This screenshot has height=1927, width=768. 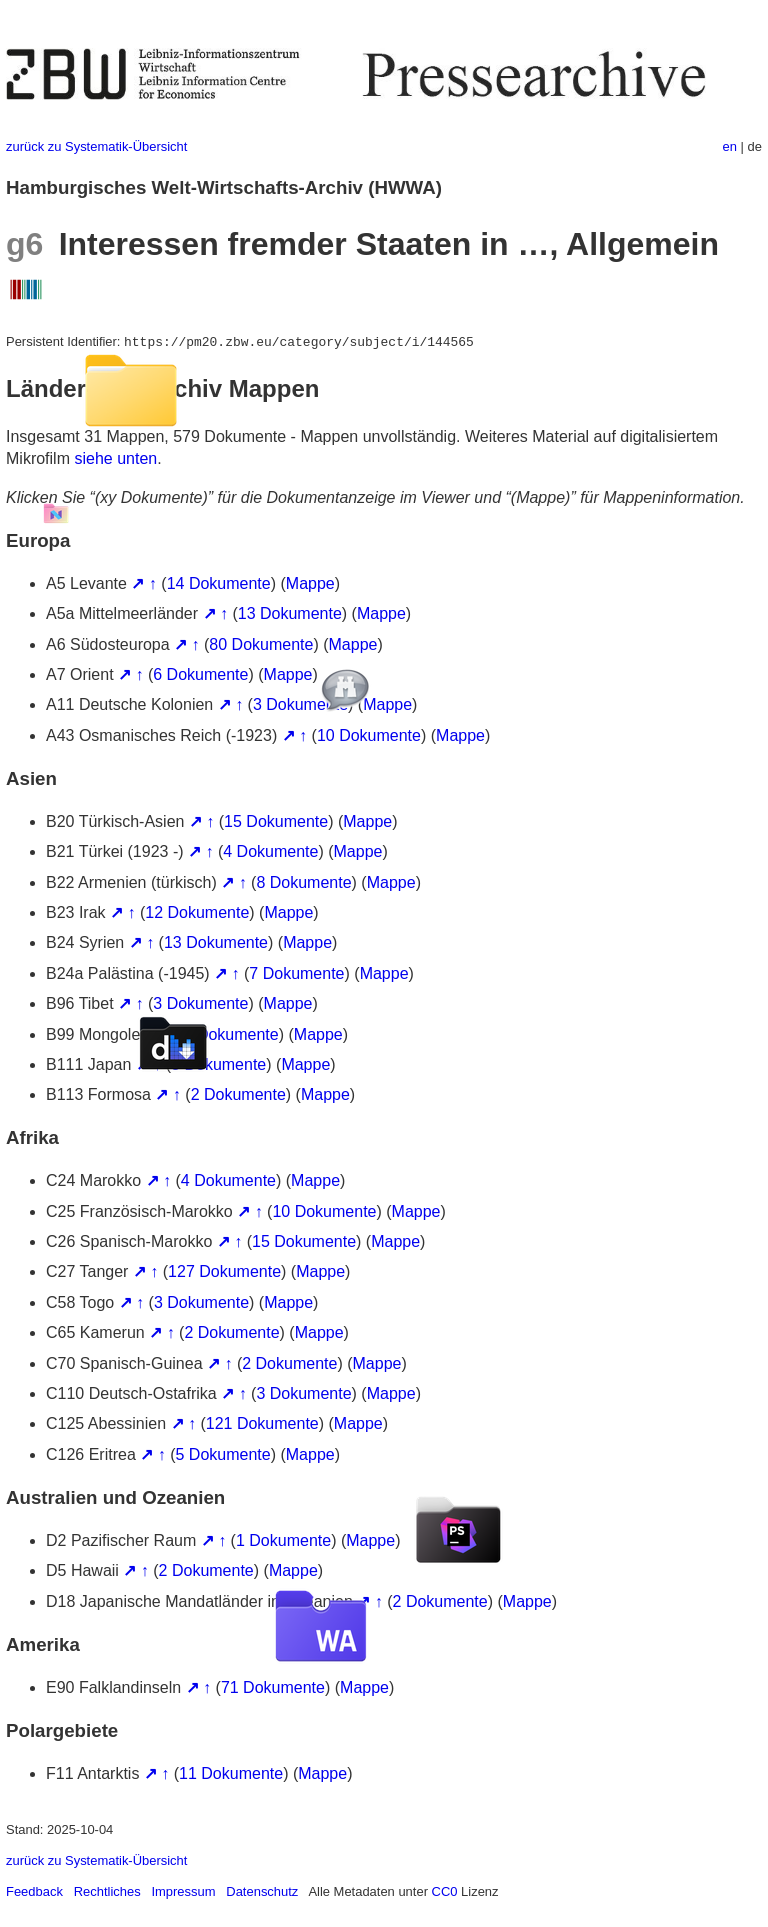 What do you see at coordinates (458, 1532) in the screenshot?
I see `folder containing phpstorm project files` at bounding box center [458, 1532].